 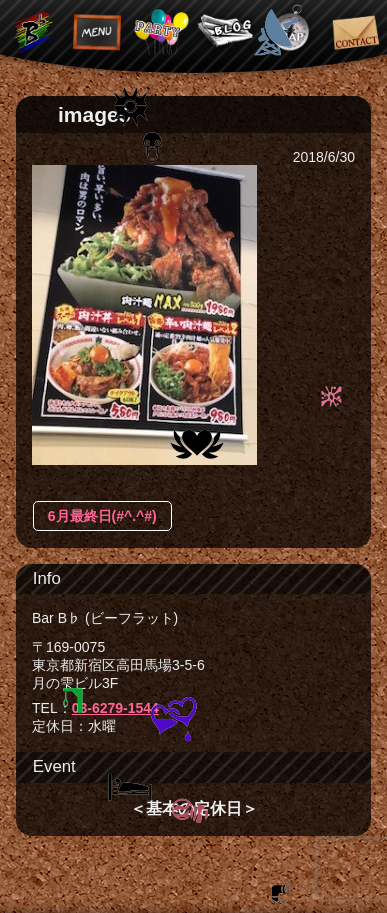 I want to click on add to favorites with flair, so click(x=197, y=445).